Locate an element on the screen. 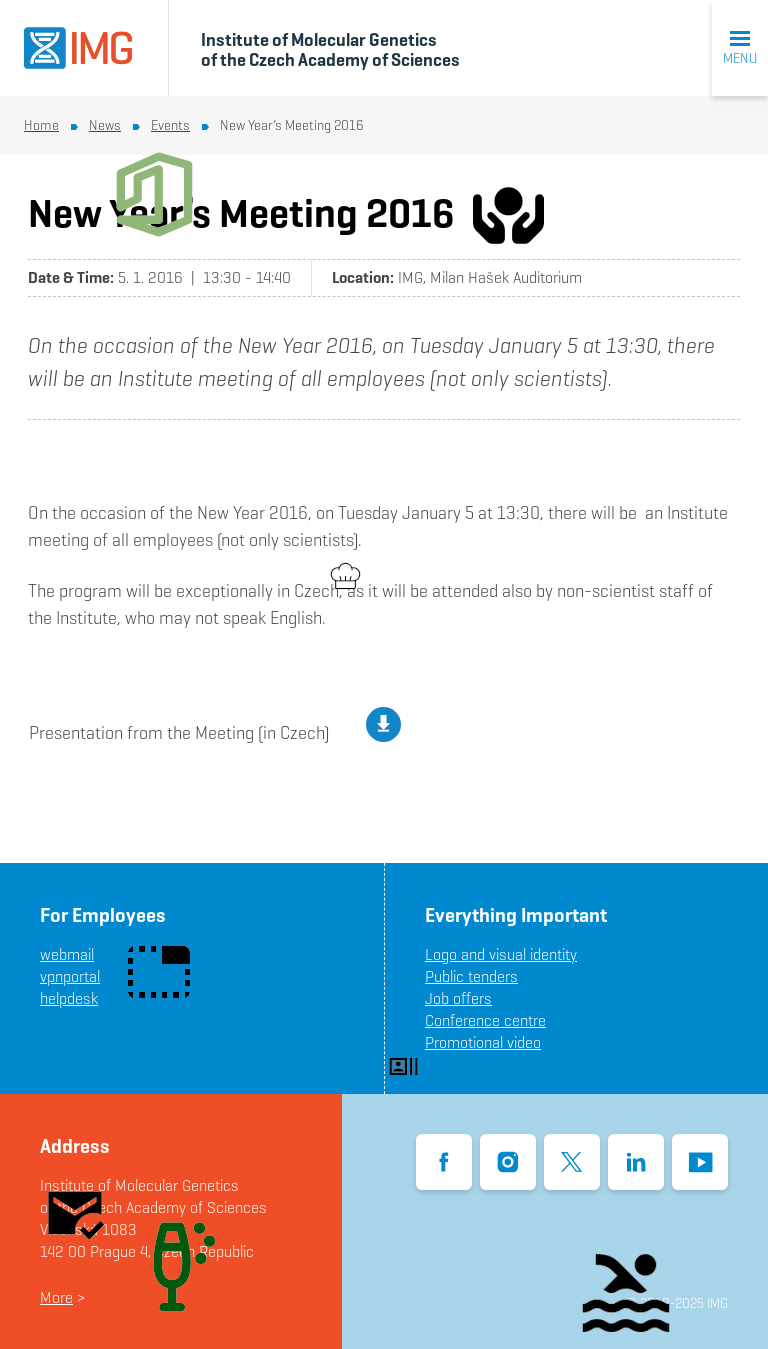  open Microsoft Office suite is located at coordinates (154, 194).